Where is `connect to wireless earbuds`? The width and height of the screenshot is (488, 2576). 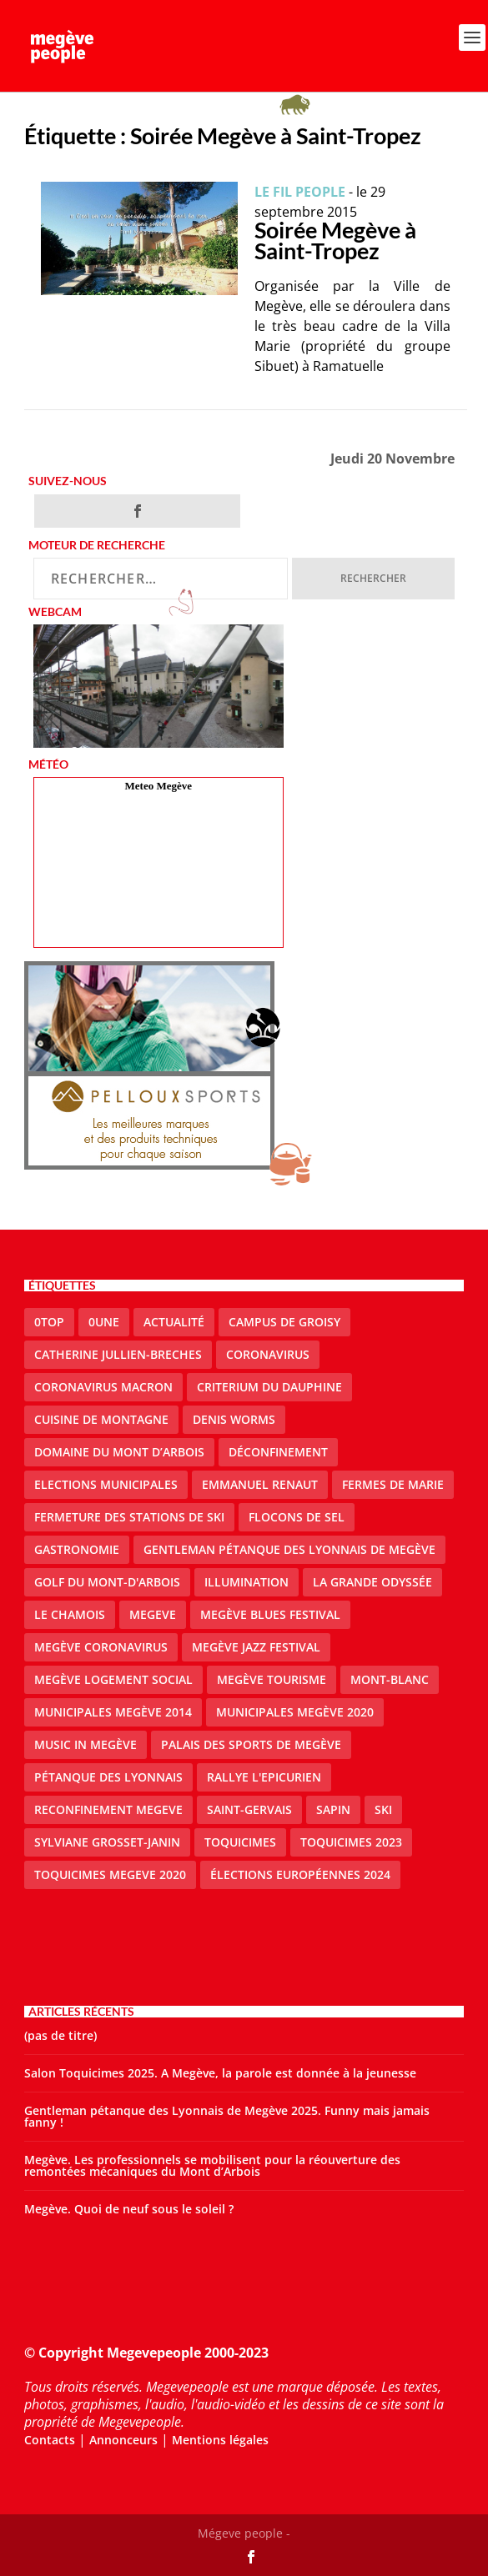
connect to wireless earbuds is located at coordinates (181, 602).